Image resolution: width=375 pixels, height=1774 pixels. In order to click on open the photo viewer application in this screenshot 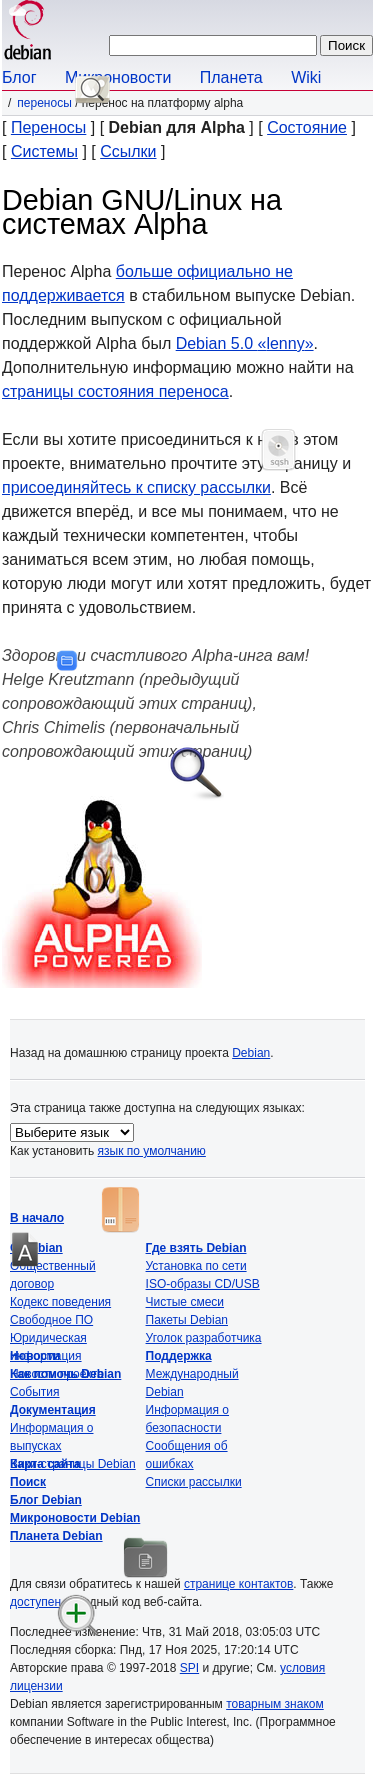, I will do `click(92, 89)`.